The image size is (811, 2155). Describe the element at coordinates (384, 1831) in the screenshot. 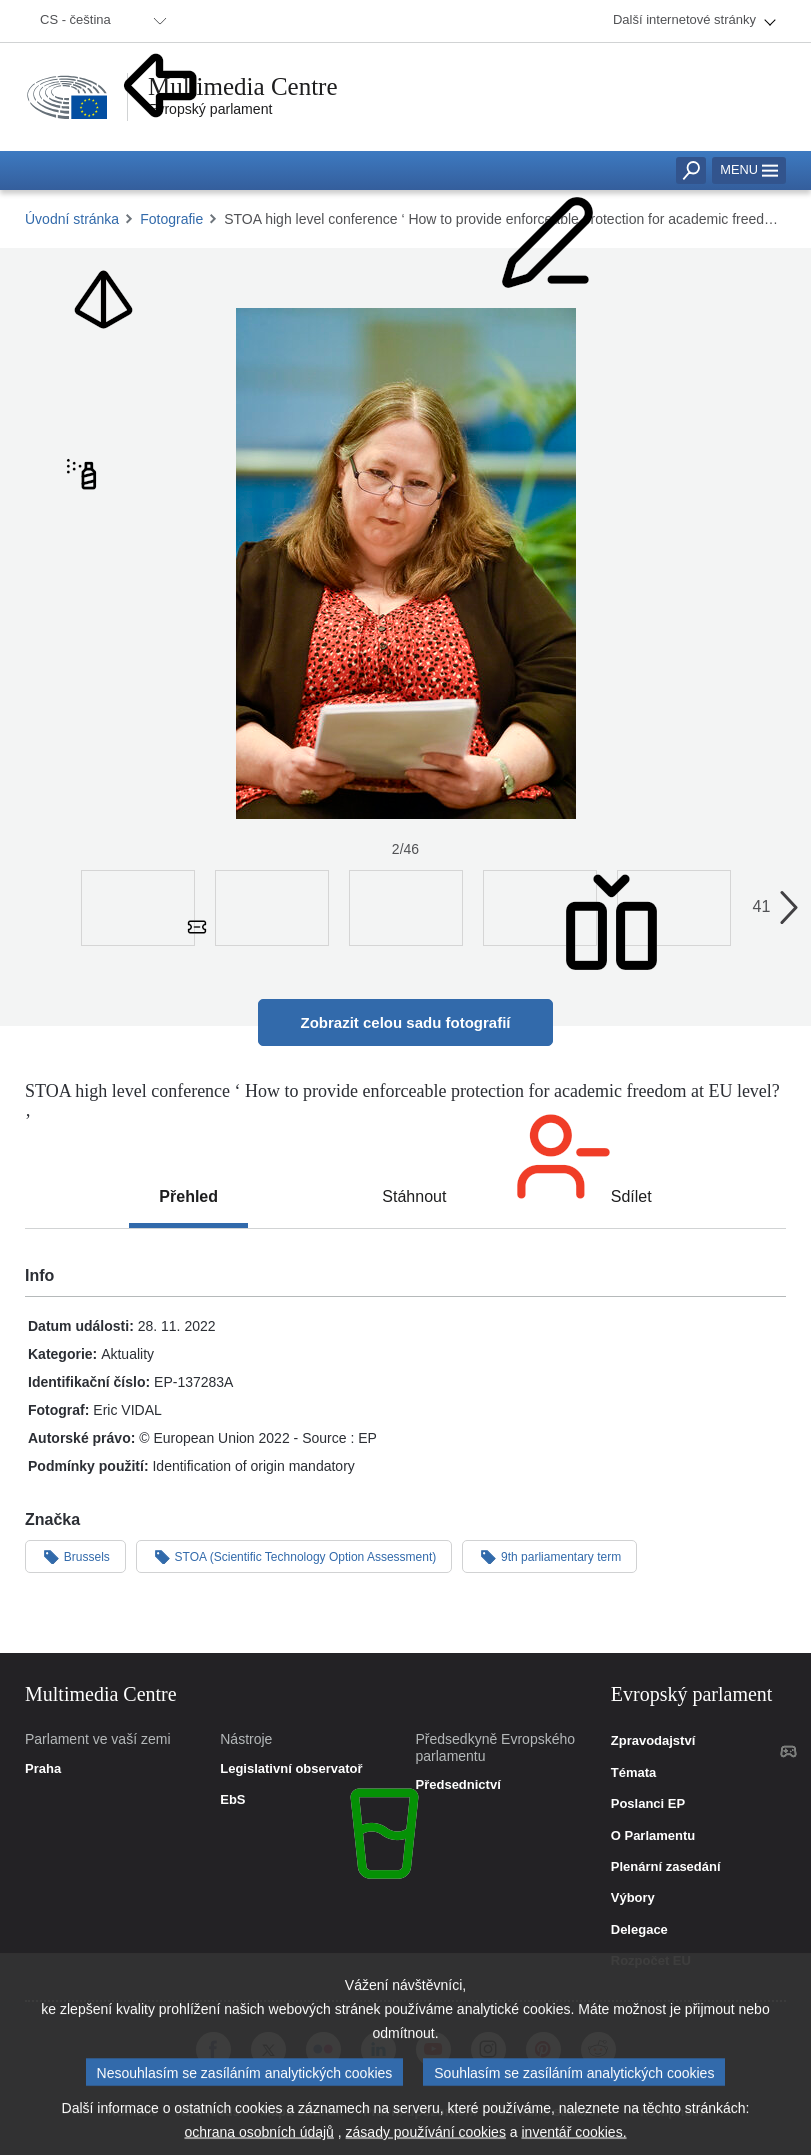

I see `track your daily water intake` at that location.